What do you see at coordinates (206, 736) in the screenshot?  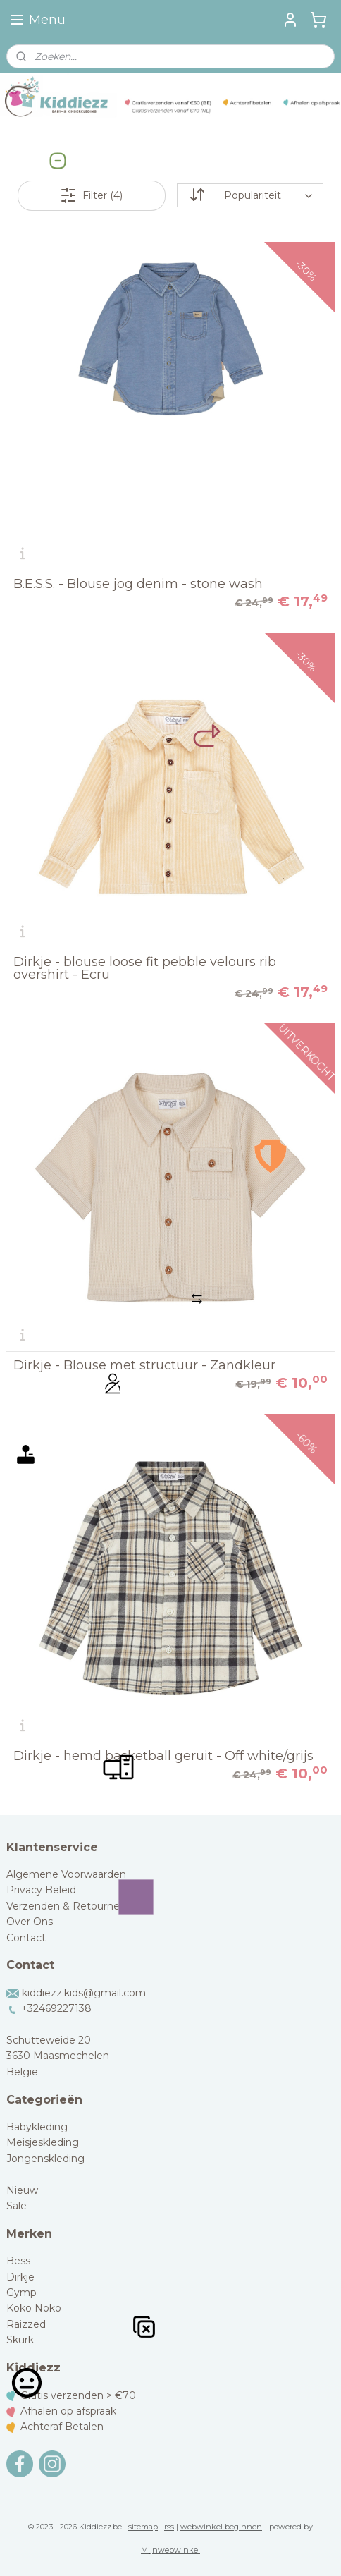 I see `redo last action` at bounding box center [206, 736].